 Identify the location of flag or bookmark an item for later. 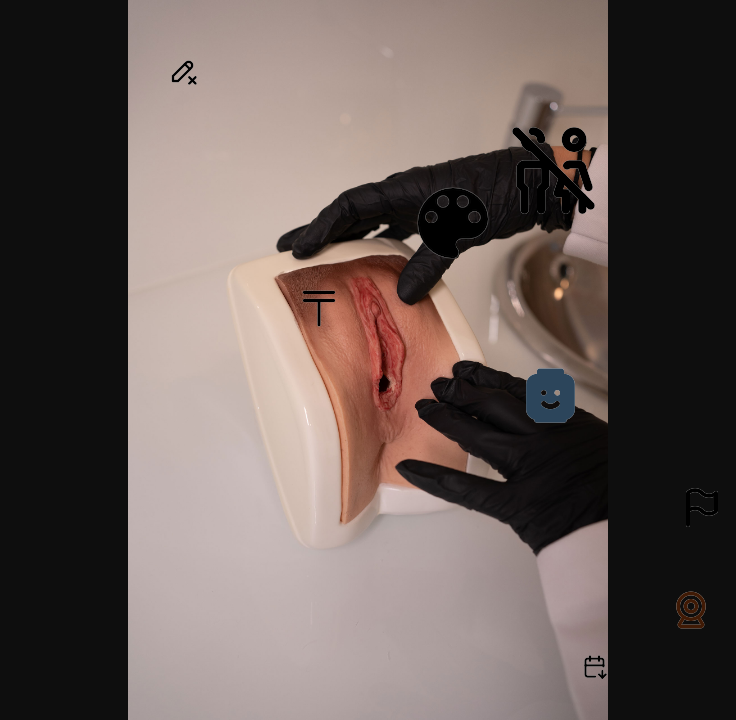
(702, 507).